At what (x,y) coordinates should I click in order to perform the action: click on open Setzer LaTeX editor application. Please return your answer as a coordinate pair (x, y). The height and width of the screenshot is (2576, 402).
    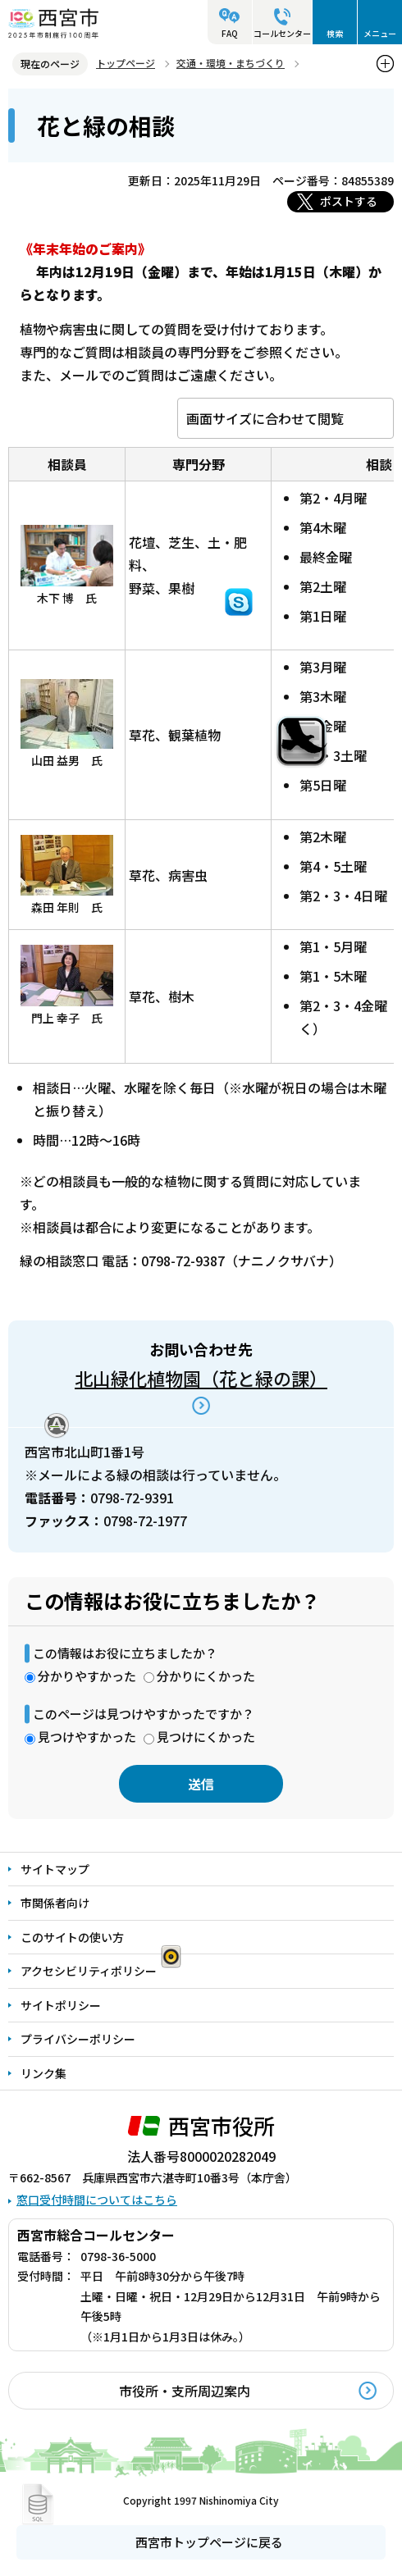
    Looking at the image, I should click on (301, 741).